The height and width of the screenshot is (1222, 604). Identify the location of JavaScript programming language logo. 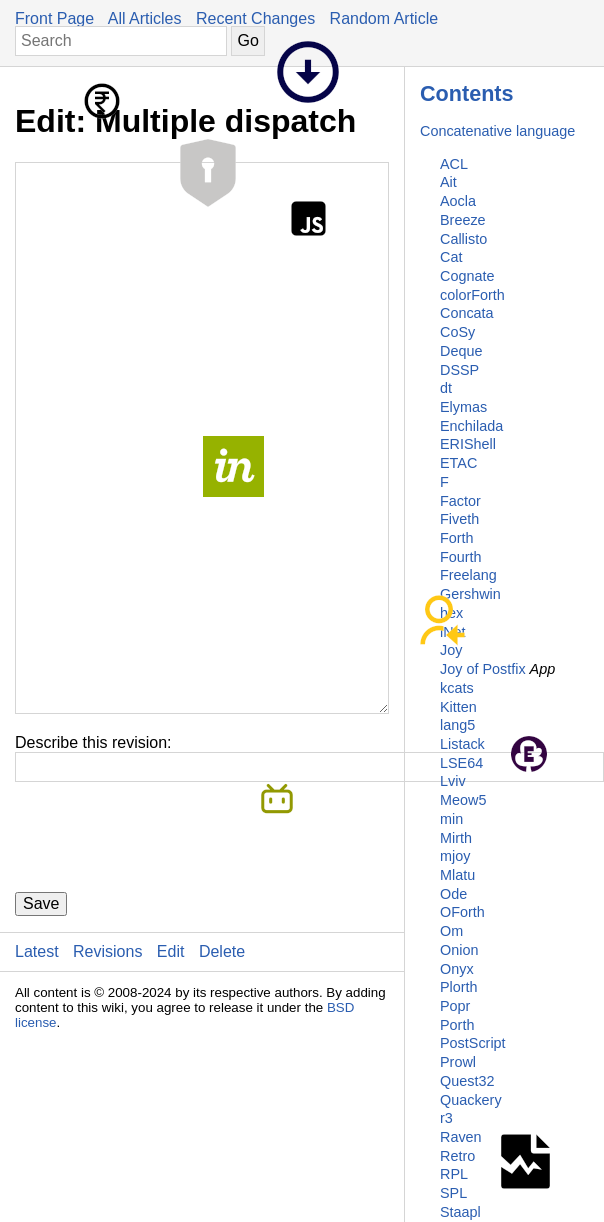
(308, 218).